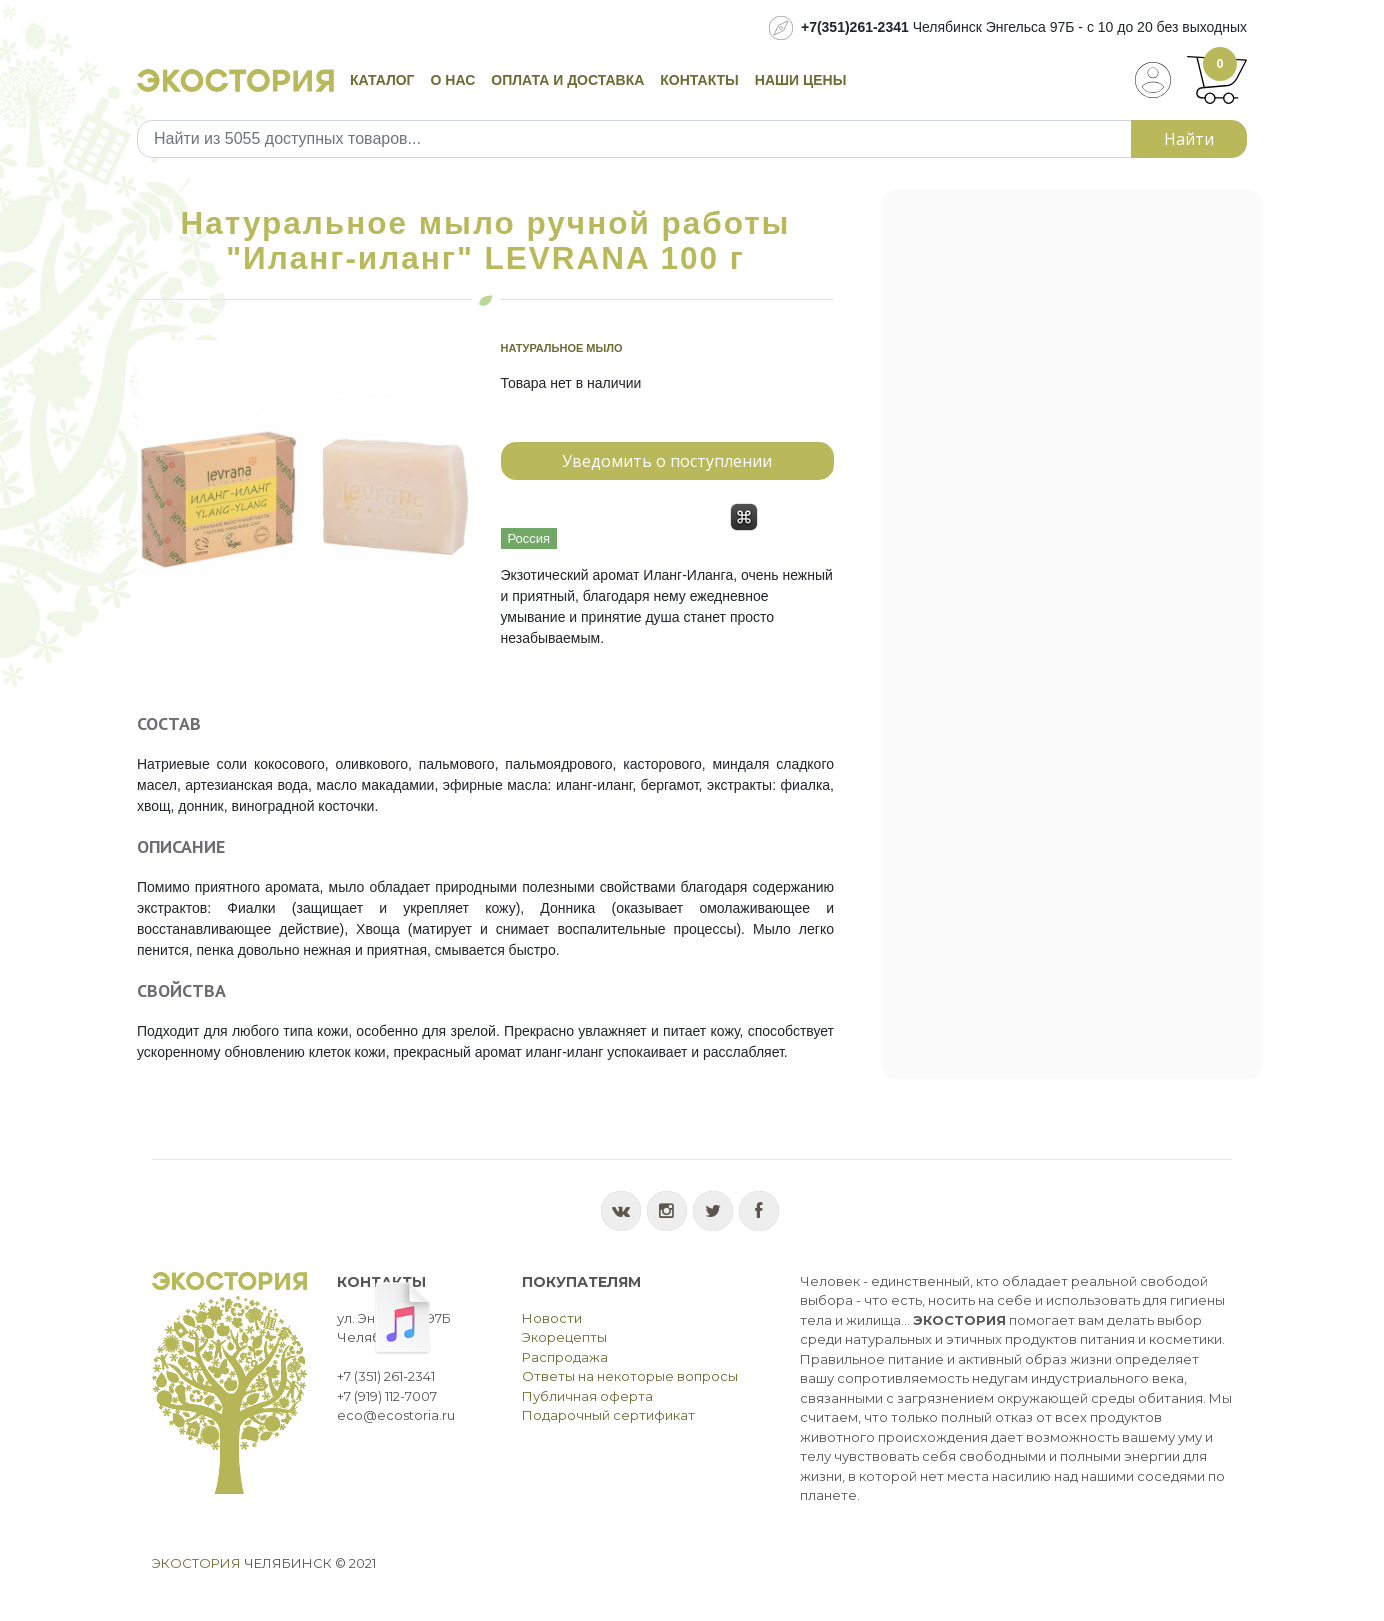 Image resolution: width=1384 pixels, height=1621 pixels. I want to click on open keyboard settings and preferences, so click(744, 517).